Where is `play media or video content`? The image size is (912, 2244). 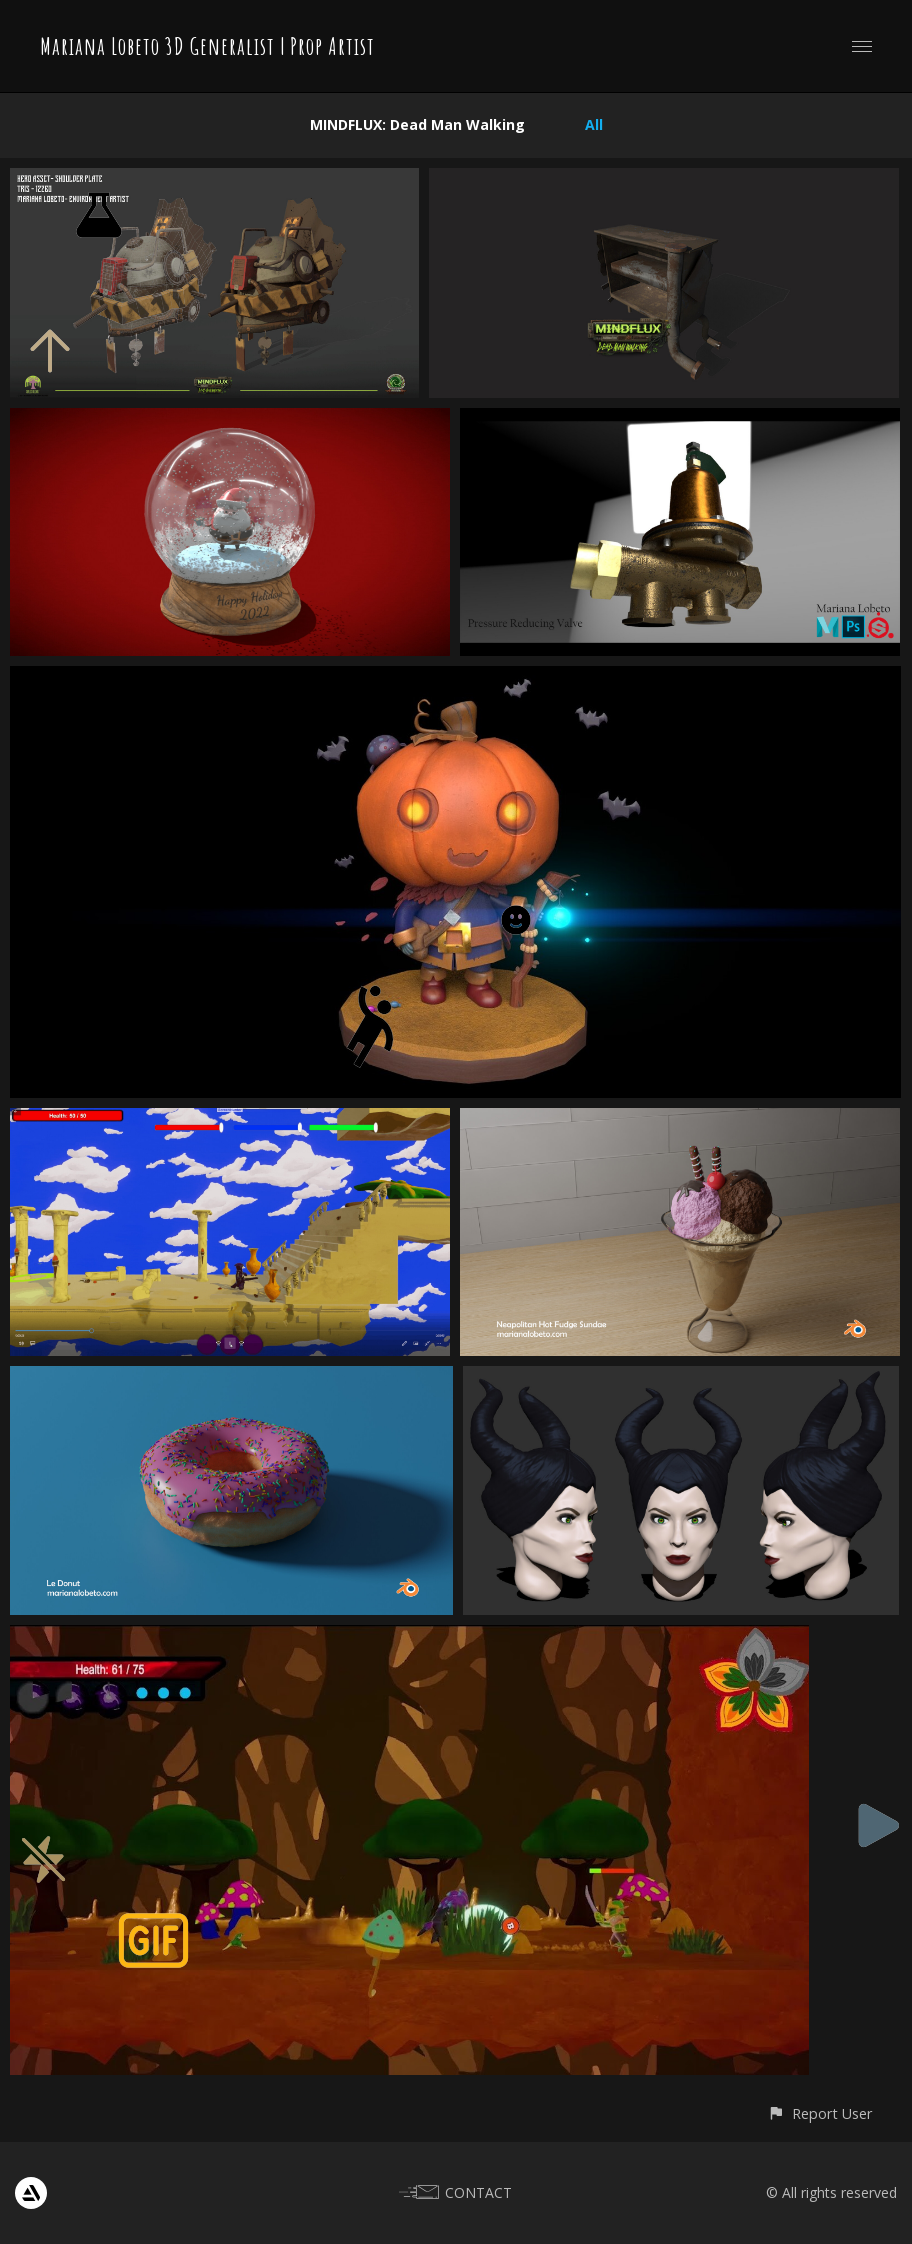 play media or video content is located at coordinates (878, 1825).